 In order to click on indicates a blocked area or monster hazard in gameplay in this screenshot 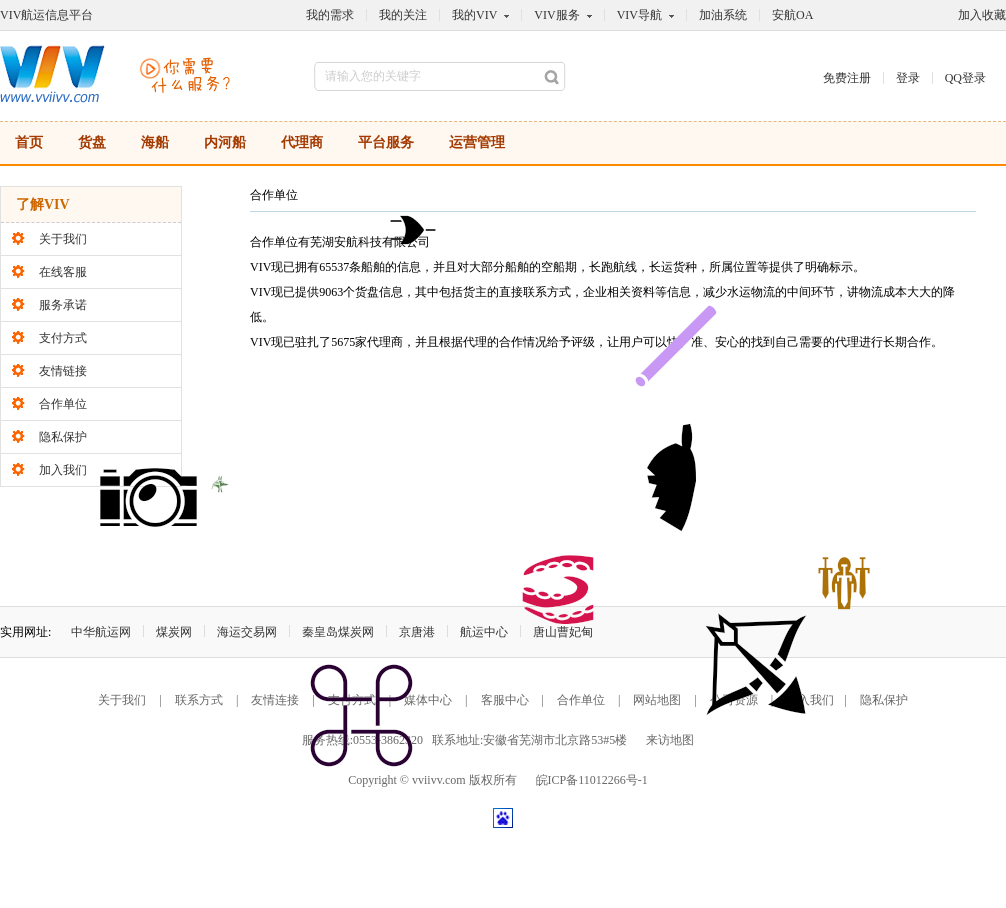, I will do `click(558, 590)`.